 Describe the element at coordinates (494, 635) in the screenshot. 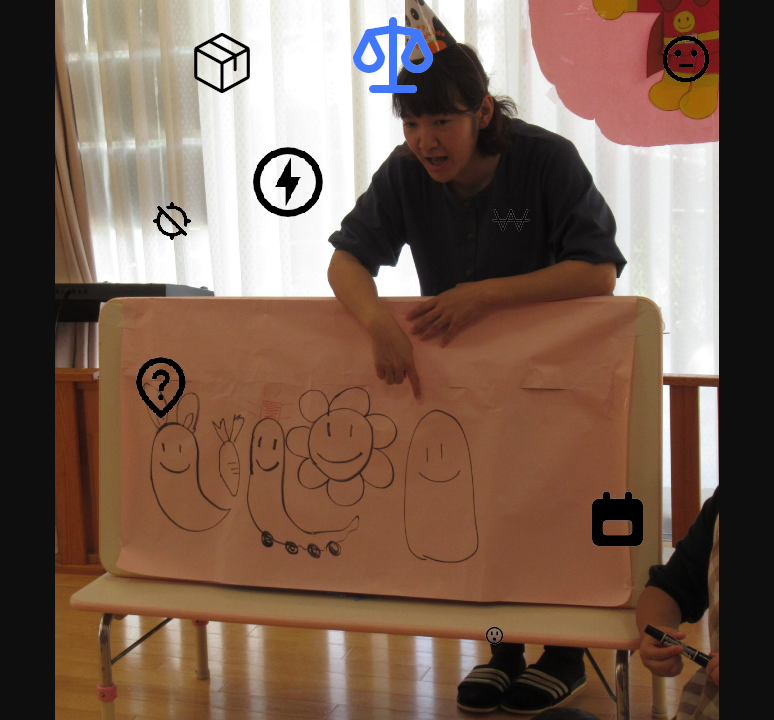

I see `indicates power outlet or electrical socket availability` at that location.